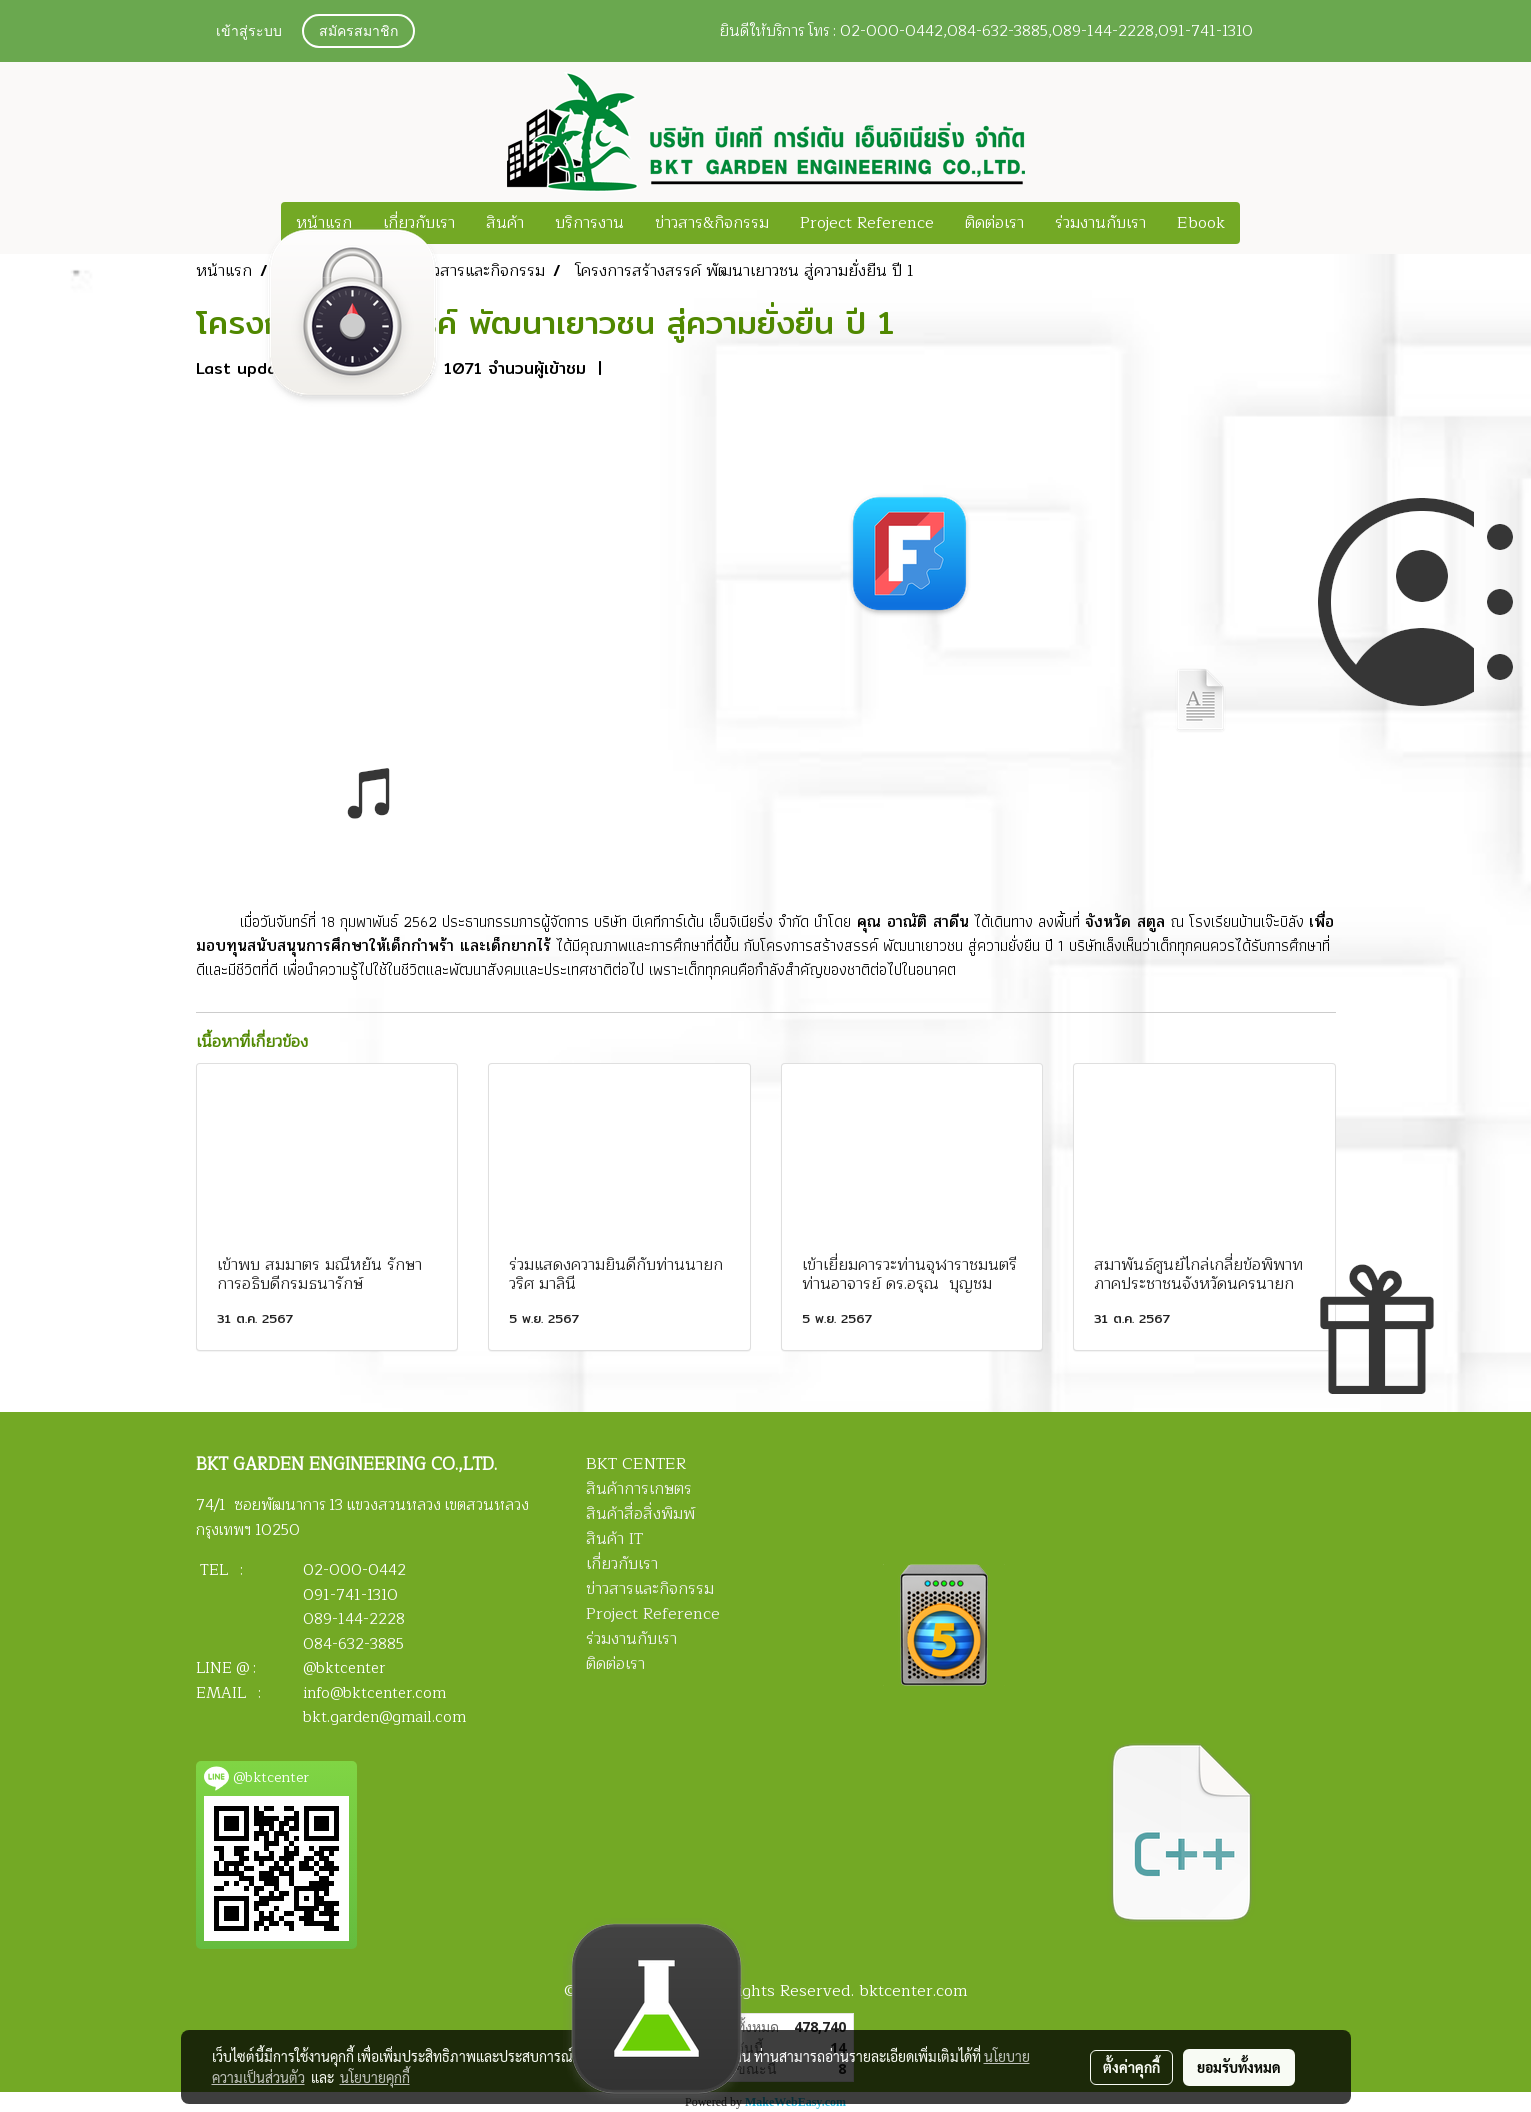 The height and width of the screenshot is (2112, 1531). What do you see at coordinates (944, 1625) in the screenshot?
I see `RAID 5 storage configuration status` at bounding box center [944, 1625].